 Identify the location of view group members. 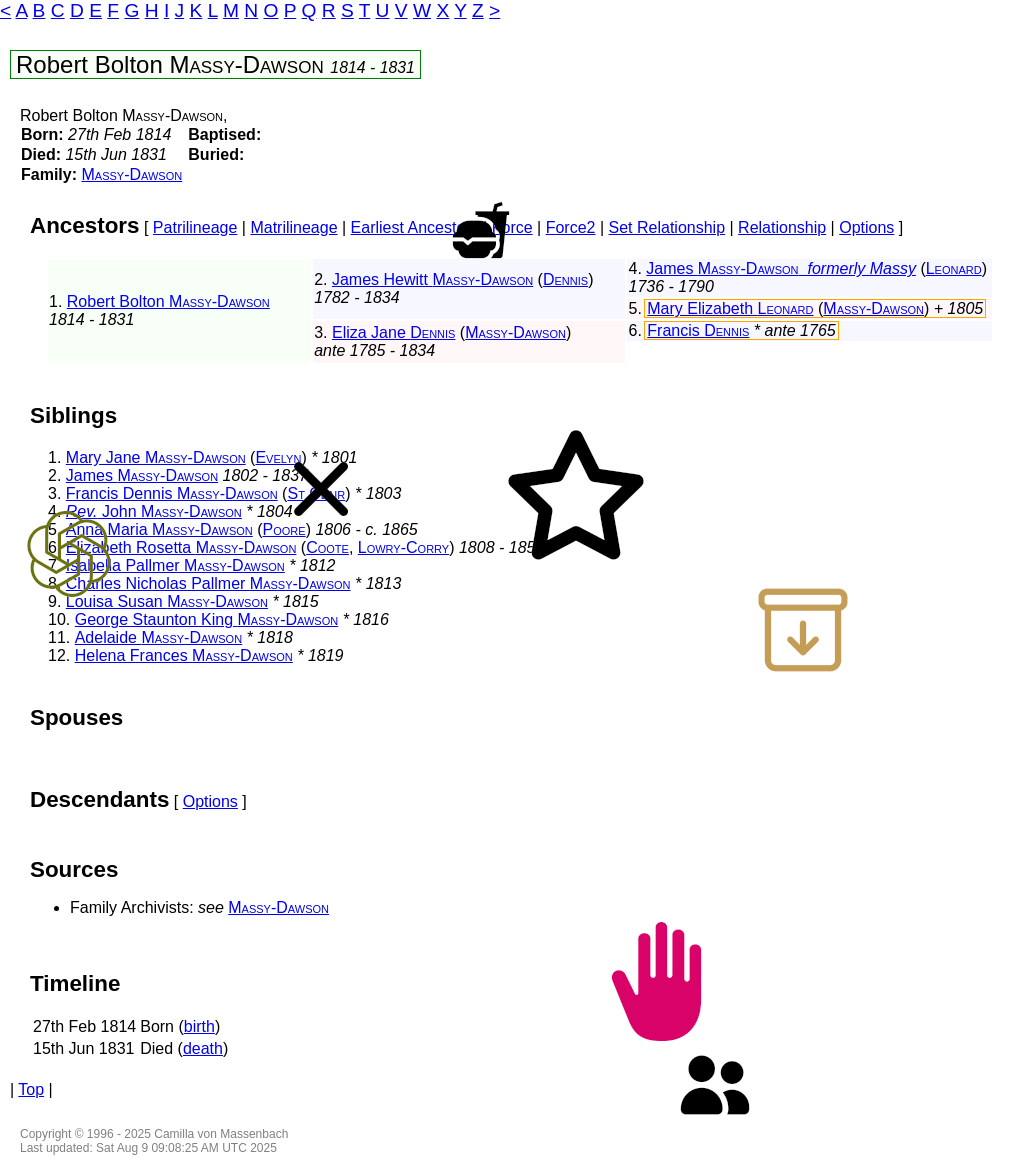
(715, 1084).